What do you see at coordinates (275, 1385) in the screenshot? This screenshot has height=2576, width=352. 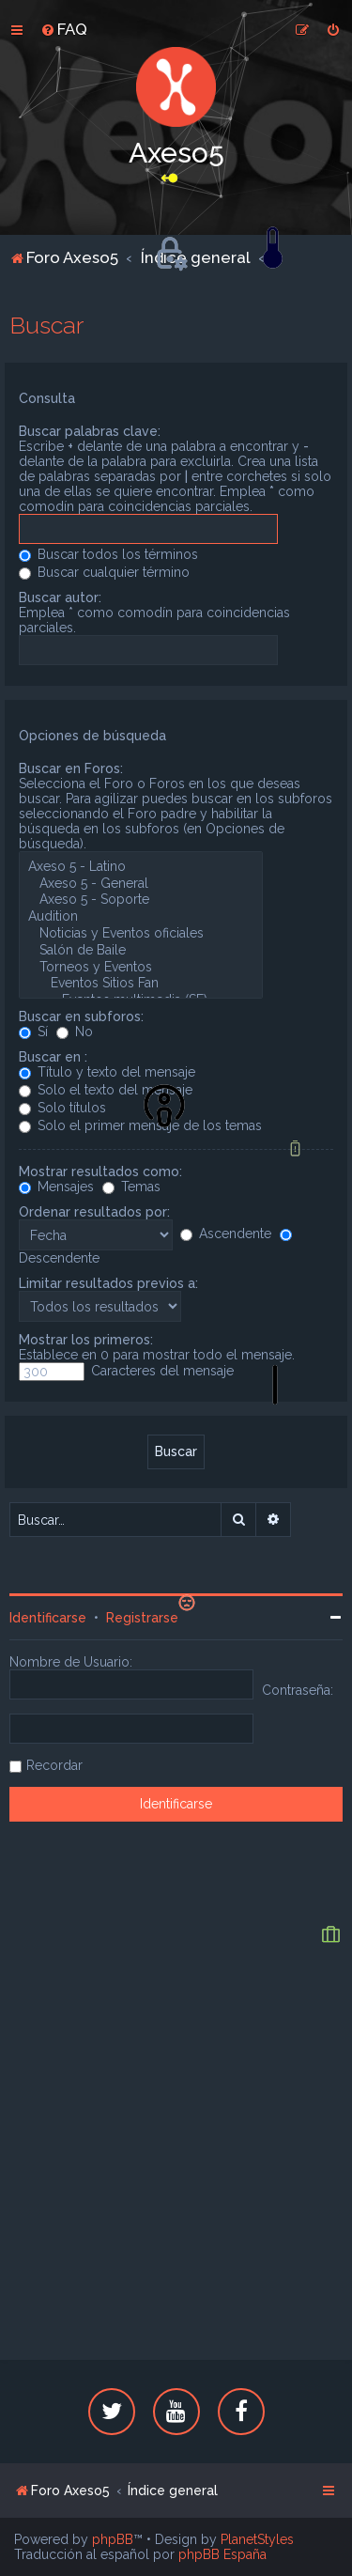 I see `indicates information or help tooltip` at bounding box center [275, 1385].